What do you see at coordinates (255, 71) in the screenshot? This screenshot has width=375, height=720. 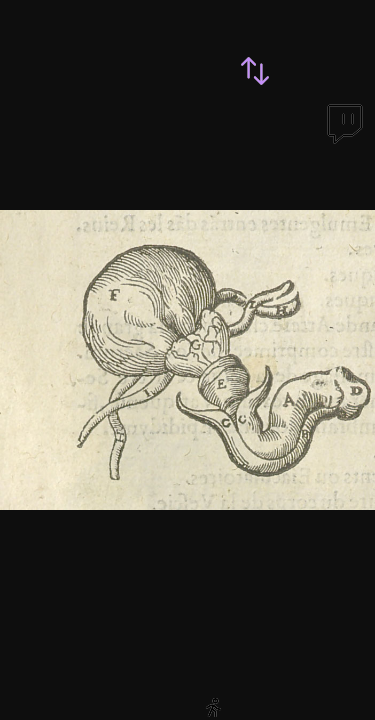 I see `sort items in ascending or descending order` at bounding box center [255, 71].